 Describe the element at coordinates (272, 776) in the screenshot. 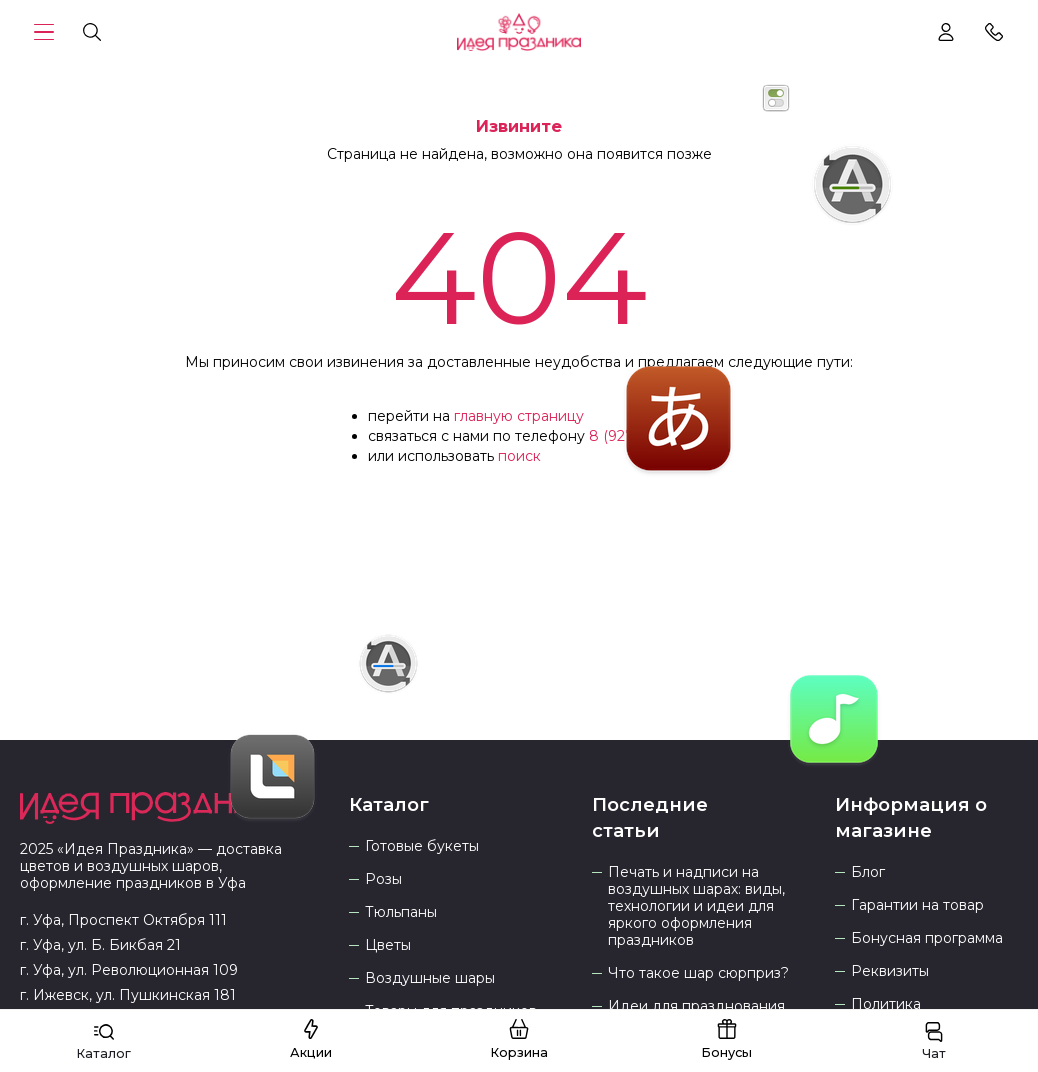

I see `open lite-xl text editor` at that location.